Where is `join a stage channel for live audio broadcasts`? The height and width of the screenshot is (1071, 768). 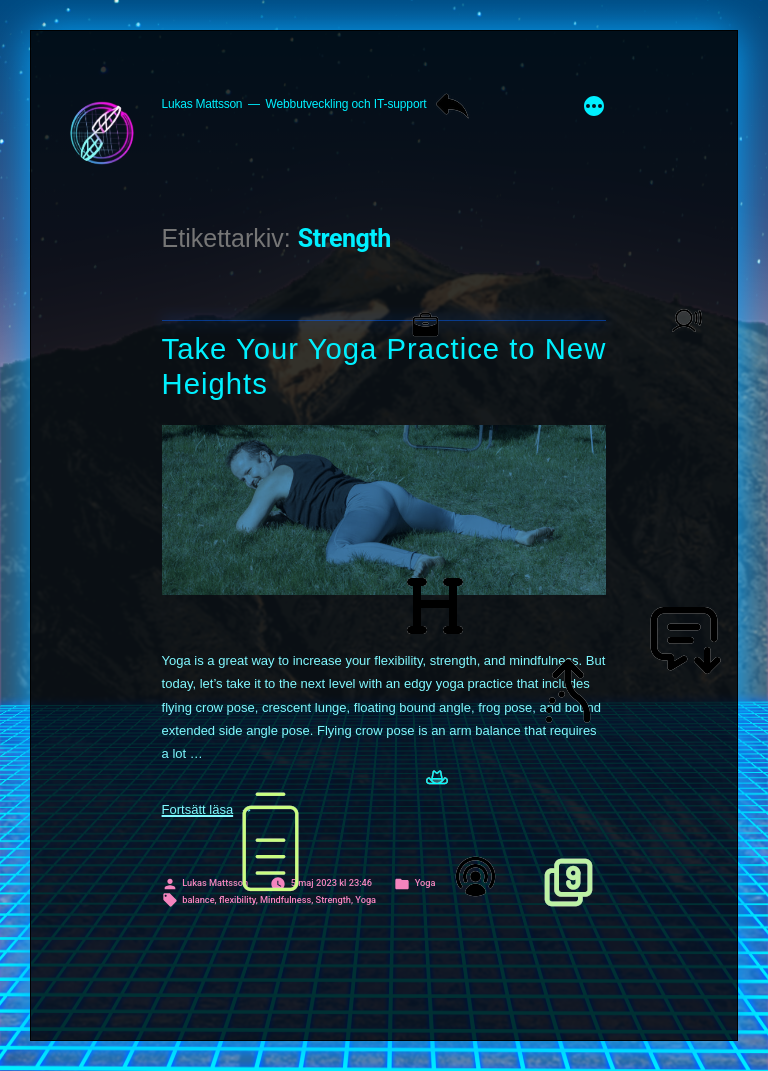
join a stage channel for live audio broadcasts is located at coordinates (475, 876).